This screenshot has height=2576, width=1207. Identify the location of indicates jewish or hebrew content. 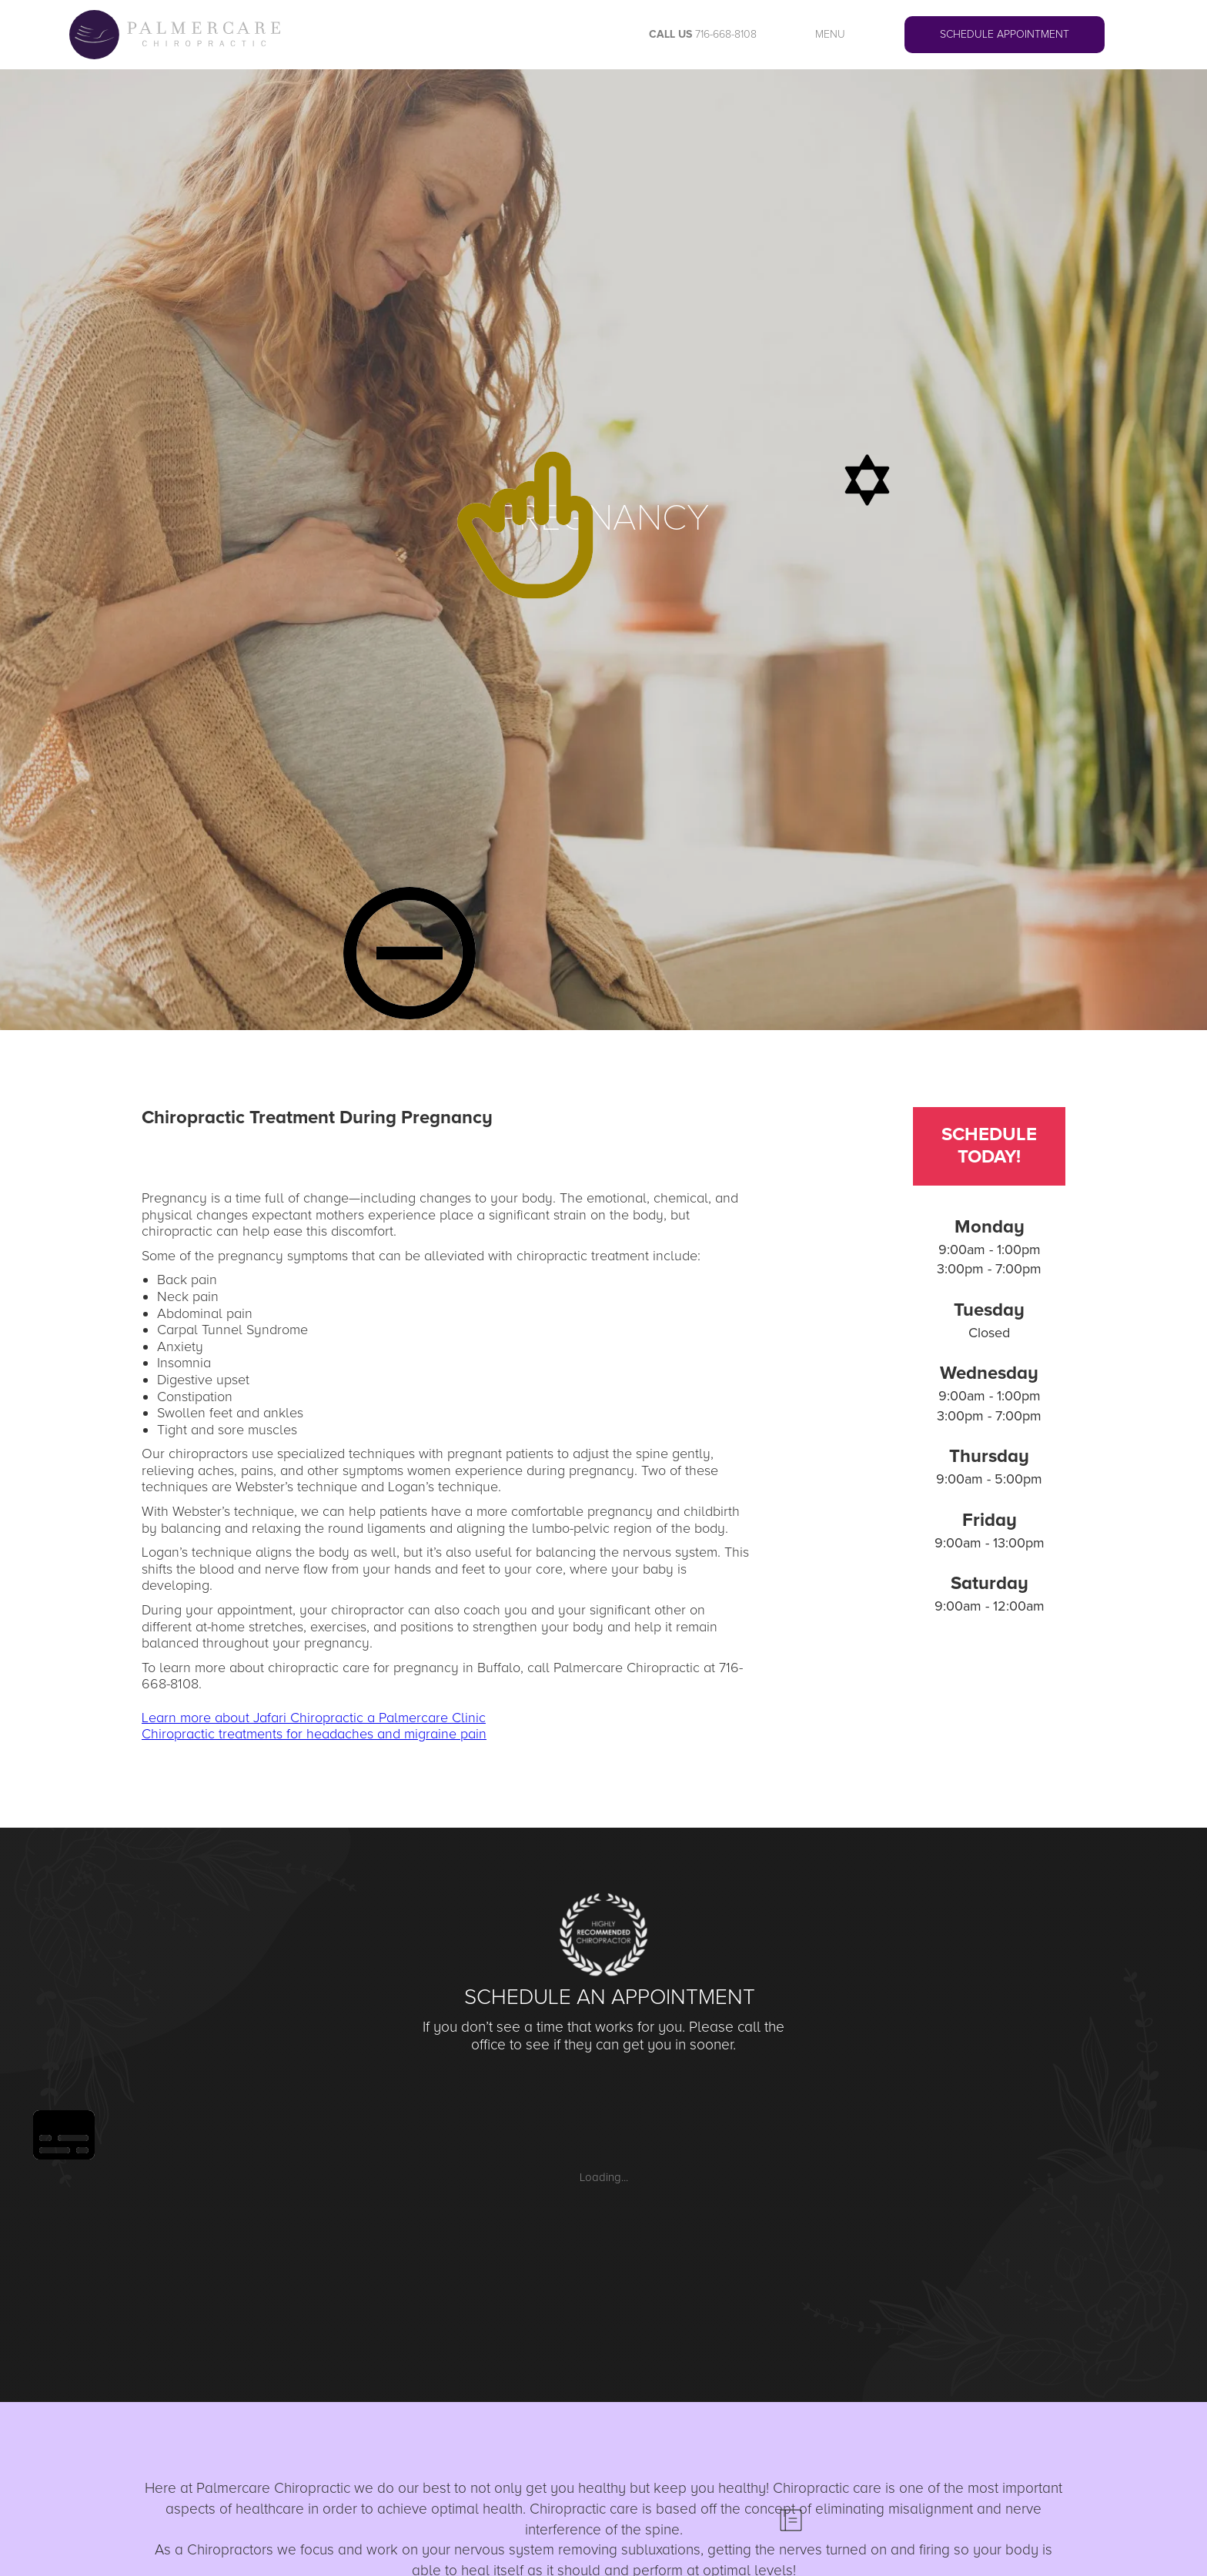
(867, 480).